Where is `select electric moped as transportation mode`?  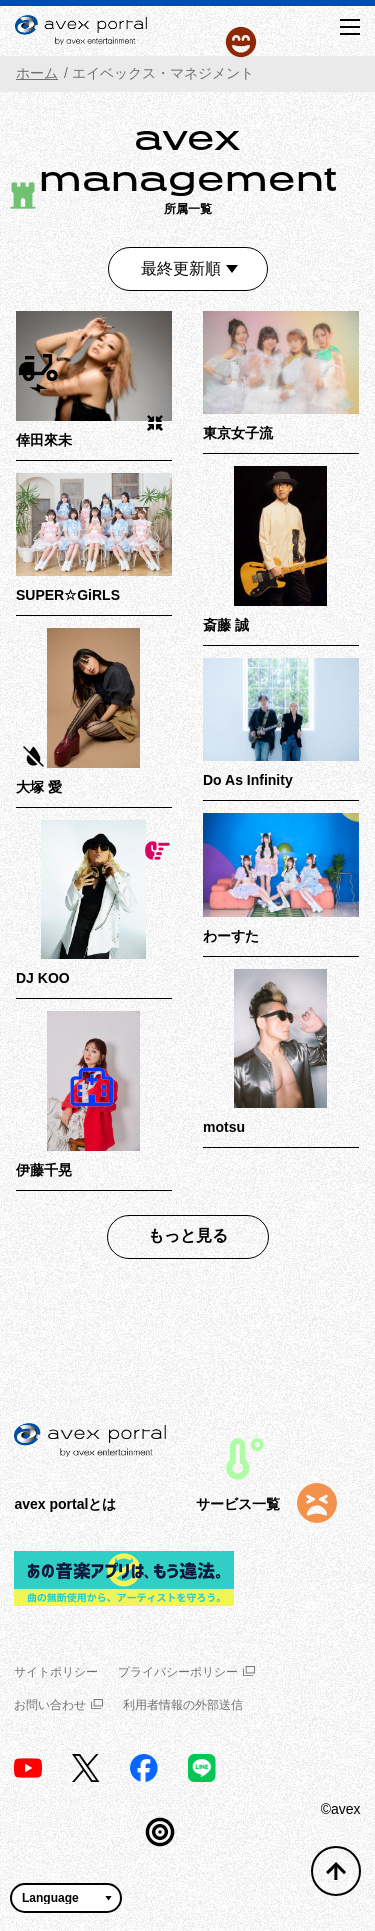
select electric moped as transportation mode is located at coordinates (38, 371).